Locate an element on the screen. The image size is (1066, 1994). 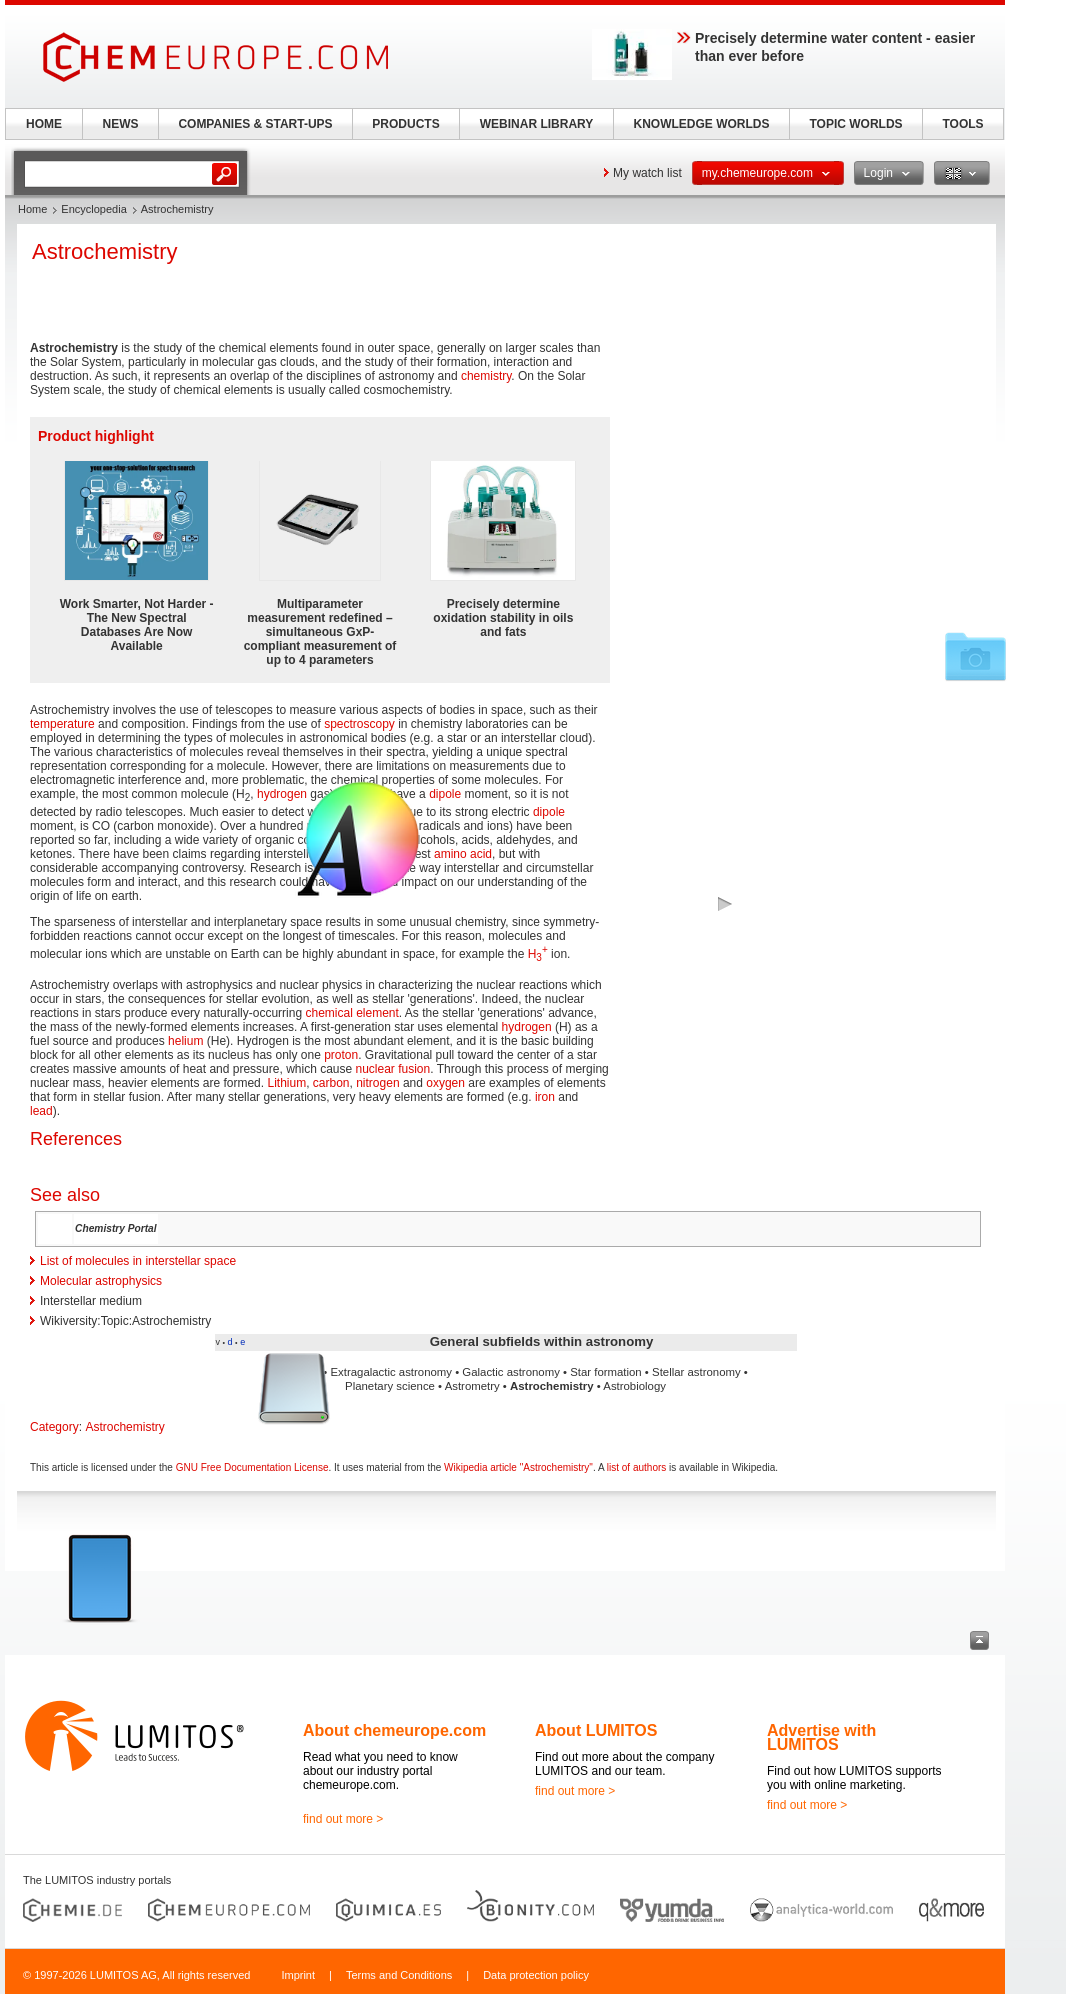
iPad Air device icon is located at coordinates (100, 1579).